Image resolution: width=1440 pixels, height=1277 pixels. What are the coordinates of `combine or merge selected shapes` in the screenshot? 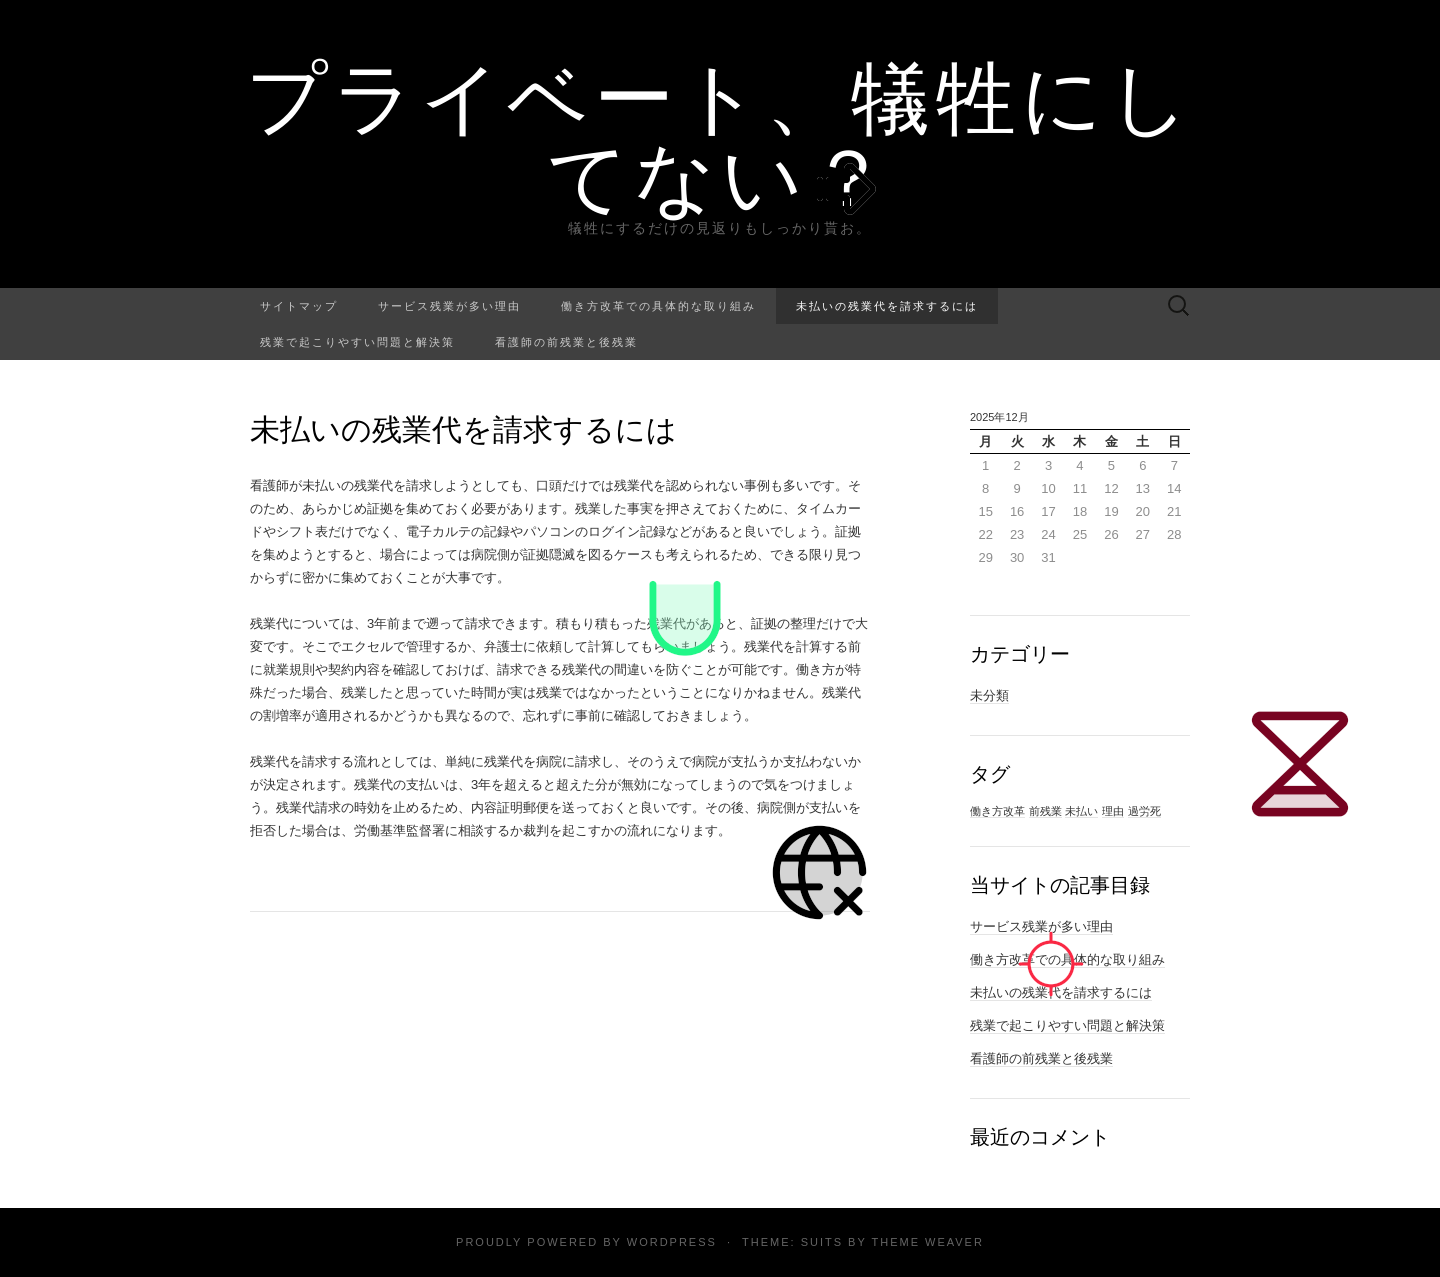 It's located at (685, 613).